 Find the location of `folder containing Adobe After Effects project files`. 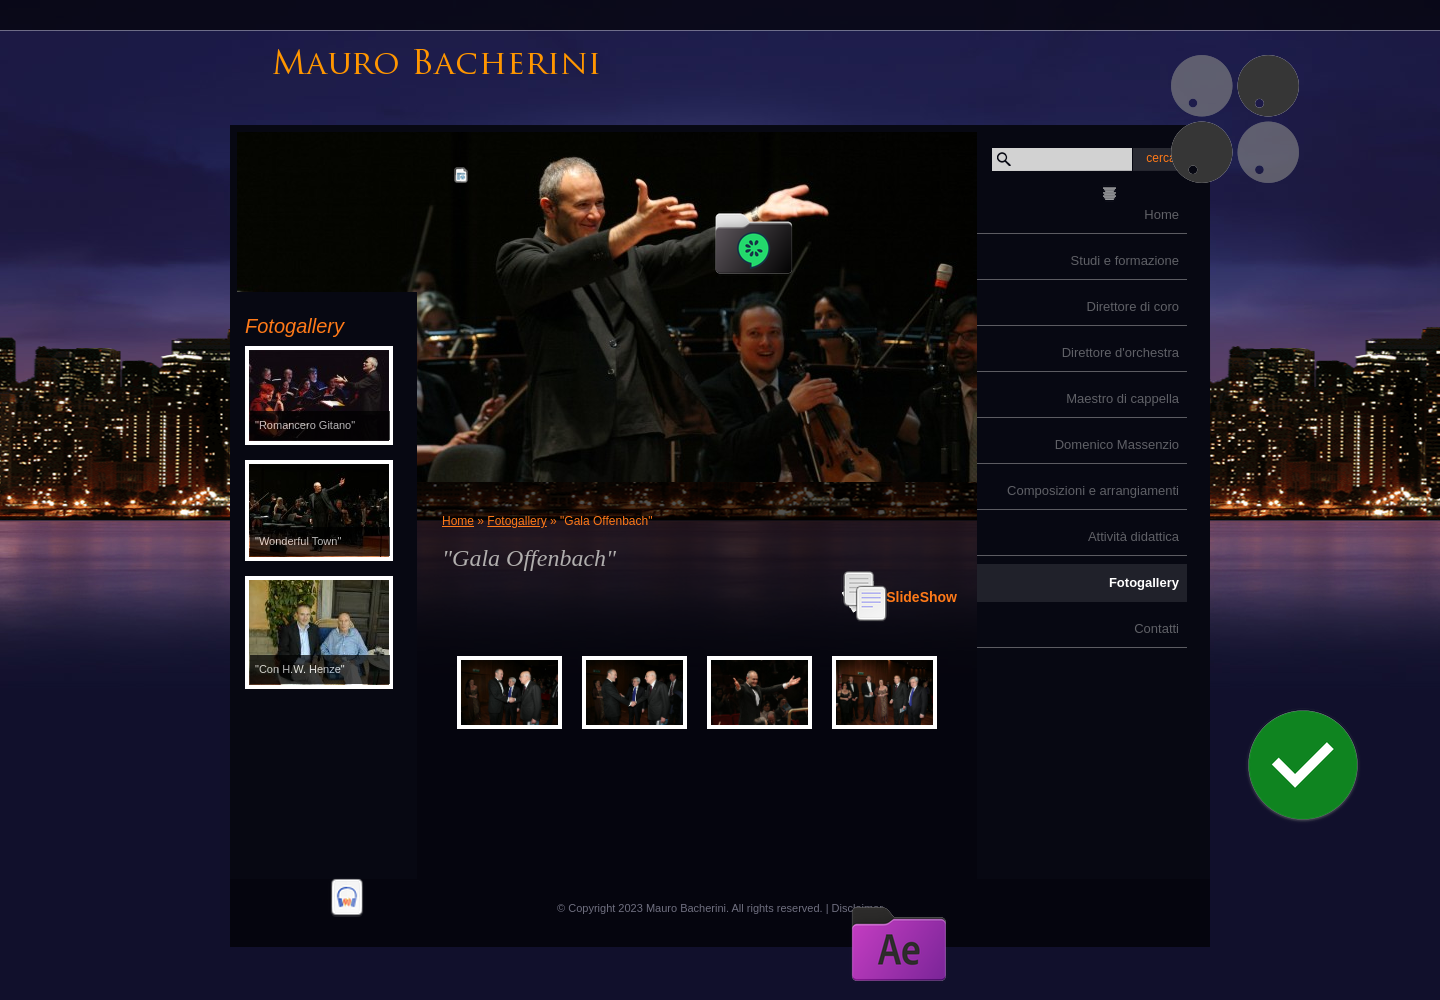

folder containing Adobe After Effects project files is located at coordinates (898, 946).